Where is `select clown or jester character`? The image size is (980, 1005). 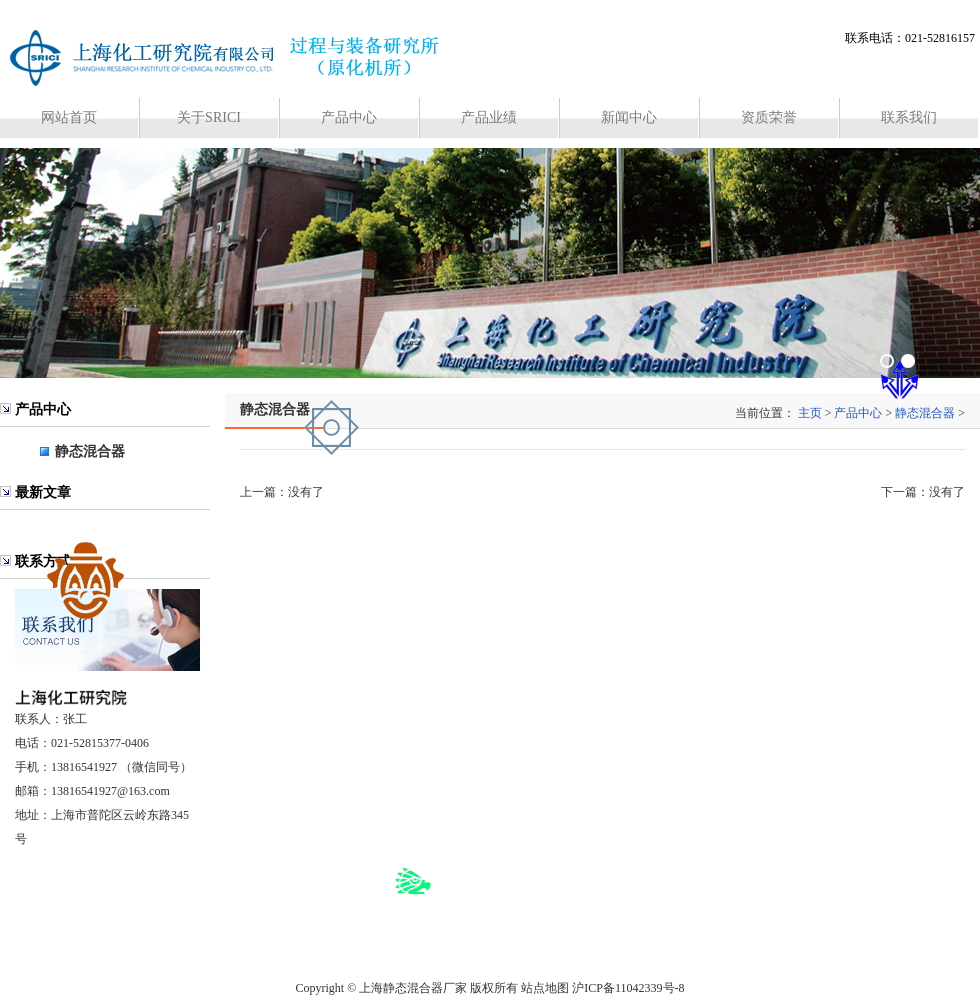
select clown or jester character is located at coordinates (85, 580).